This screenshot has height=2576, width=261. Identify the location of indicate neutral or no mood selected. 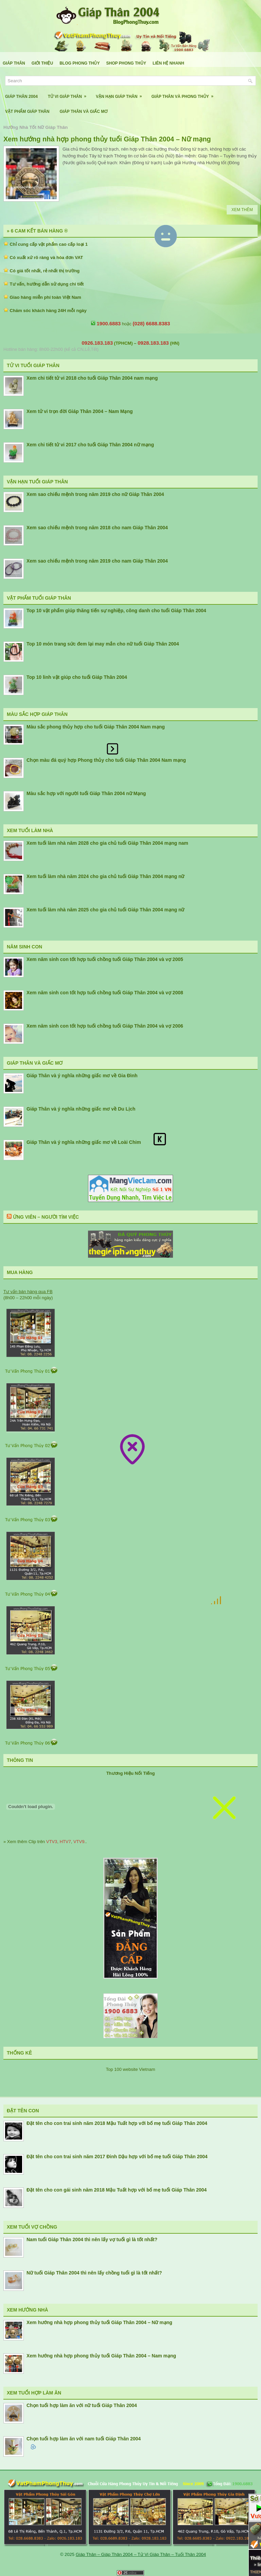
(166, 236).